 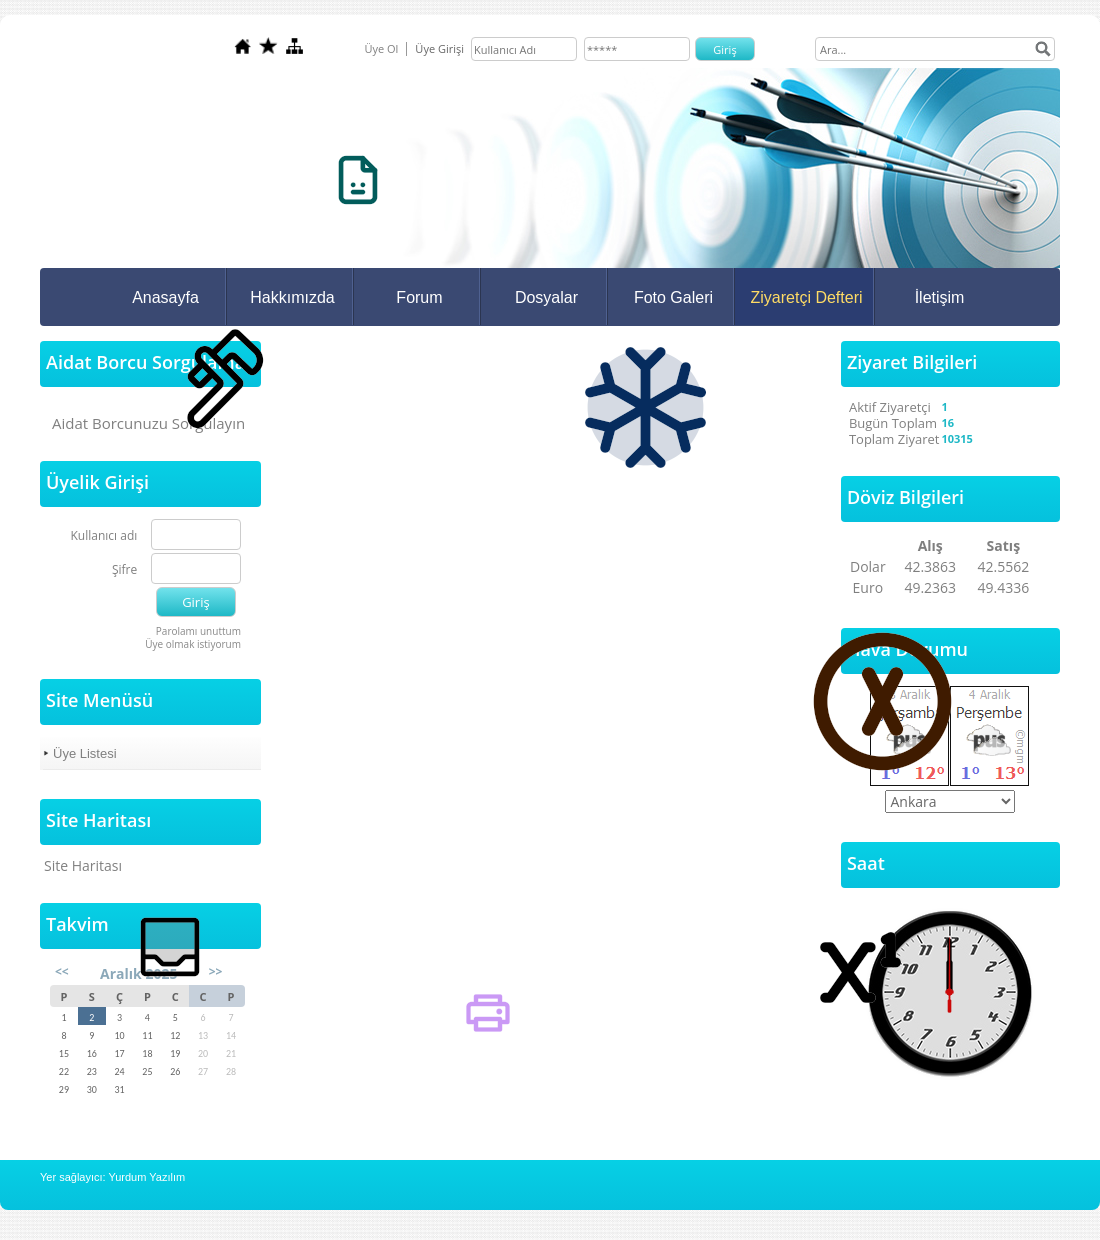 I want to click on print the current document, so click(x=488, y=1013).